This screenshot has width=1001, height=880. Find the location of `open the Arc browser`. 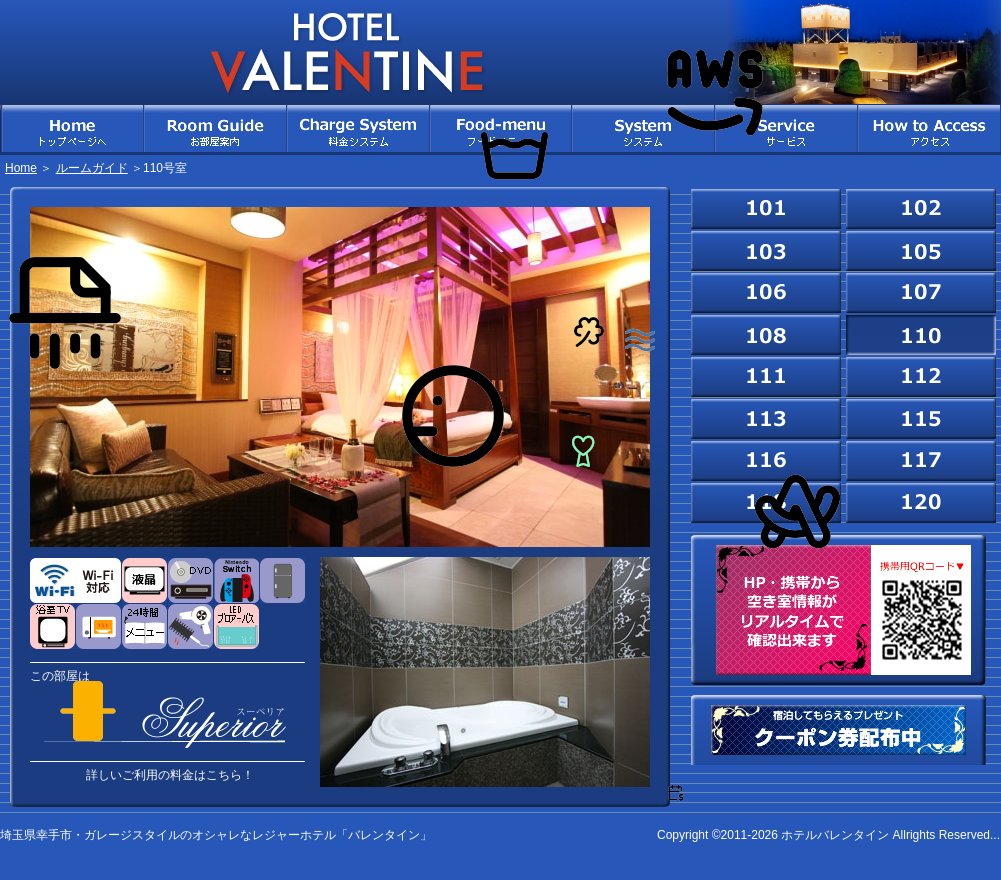

open the Arc browser is located at coordinates (797, 513).